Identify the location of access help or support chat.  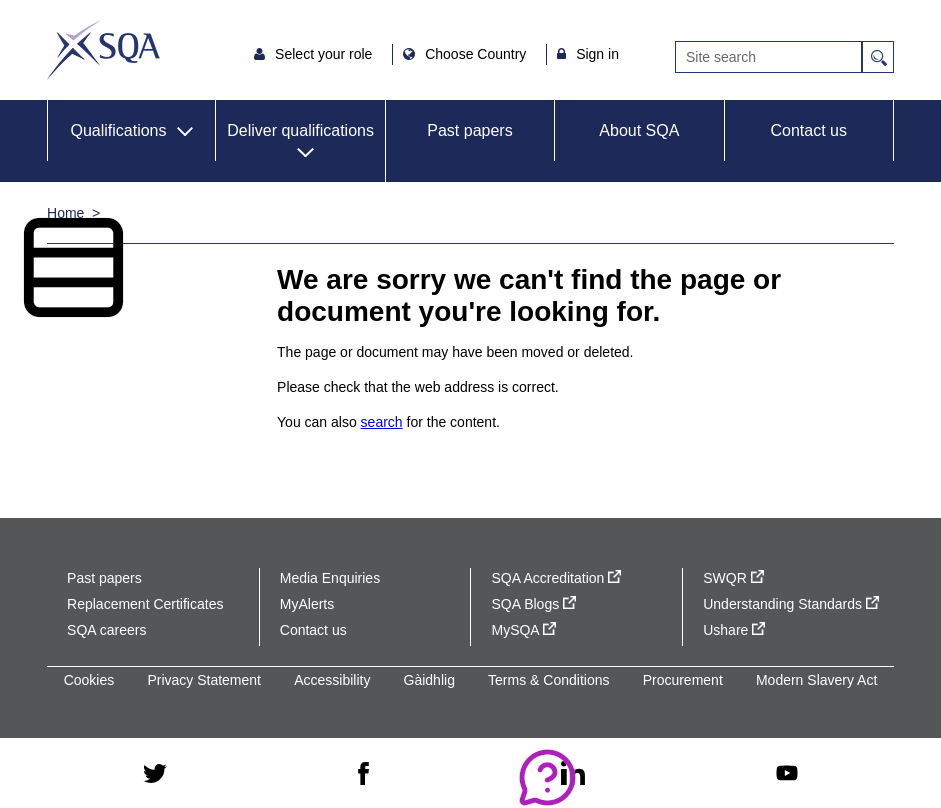
(547, 777).